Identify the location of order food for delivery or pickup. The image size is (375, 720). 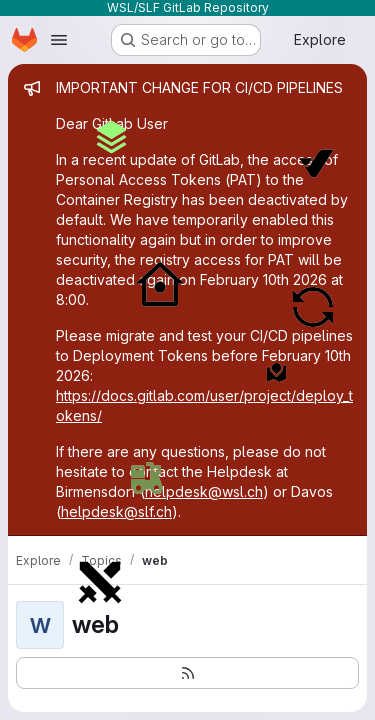
(146, 479).